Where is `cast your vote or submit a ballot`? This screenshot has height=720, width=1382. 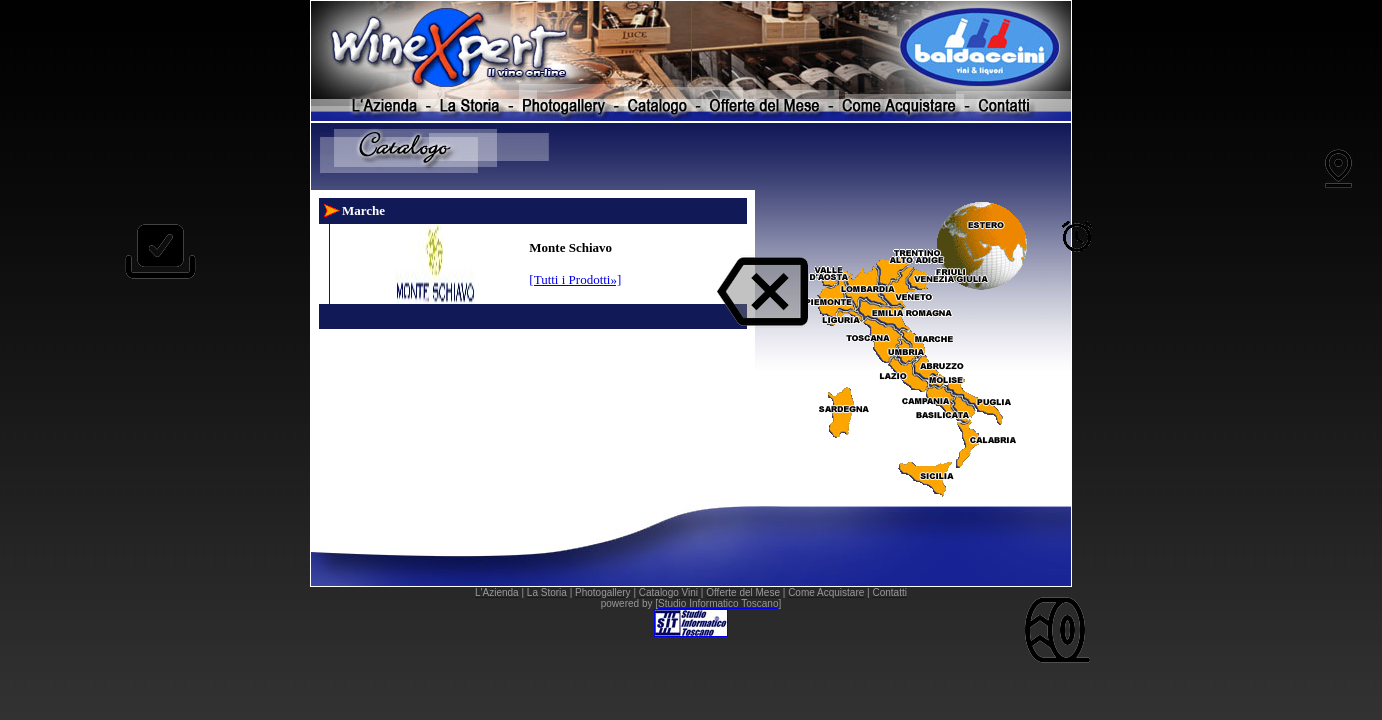
cast your vote or submit a ballot is located at coordinates (160, 251).